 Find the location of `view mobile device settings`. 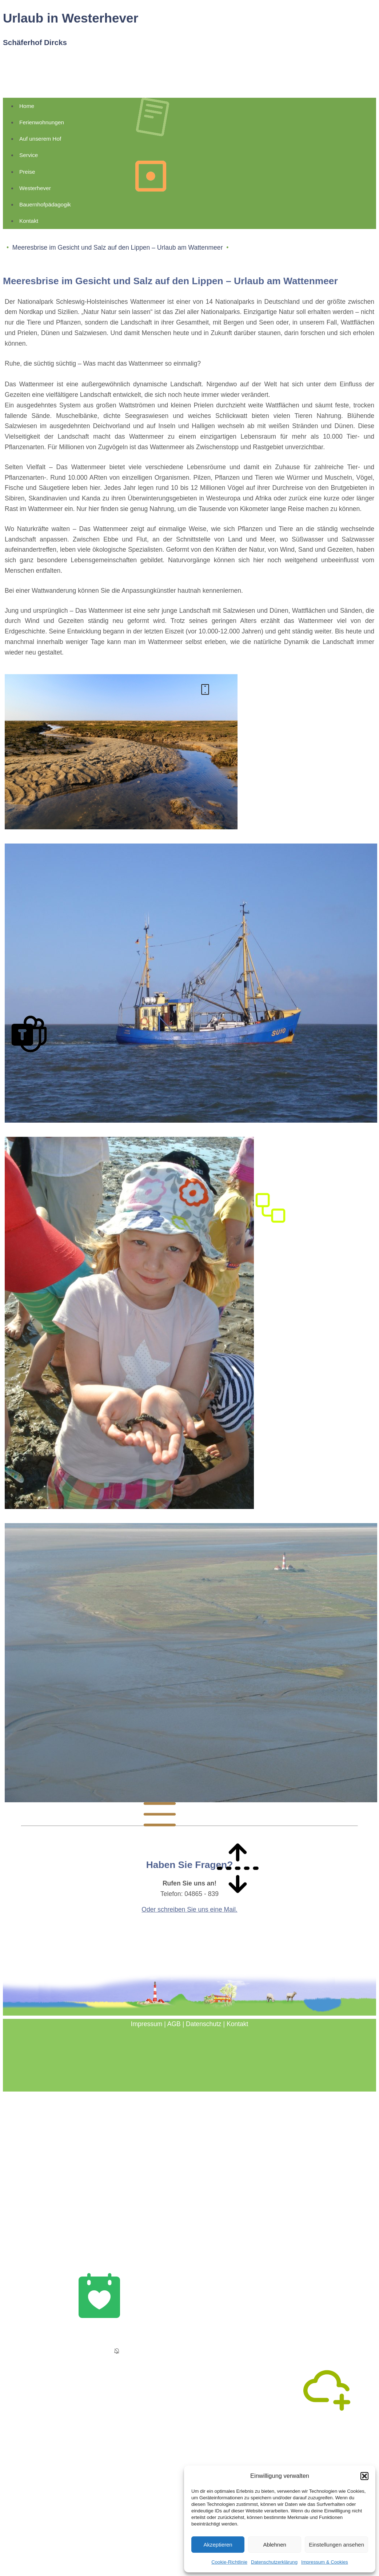

view mobile device settings is located at coordinates (205, 689).